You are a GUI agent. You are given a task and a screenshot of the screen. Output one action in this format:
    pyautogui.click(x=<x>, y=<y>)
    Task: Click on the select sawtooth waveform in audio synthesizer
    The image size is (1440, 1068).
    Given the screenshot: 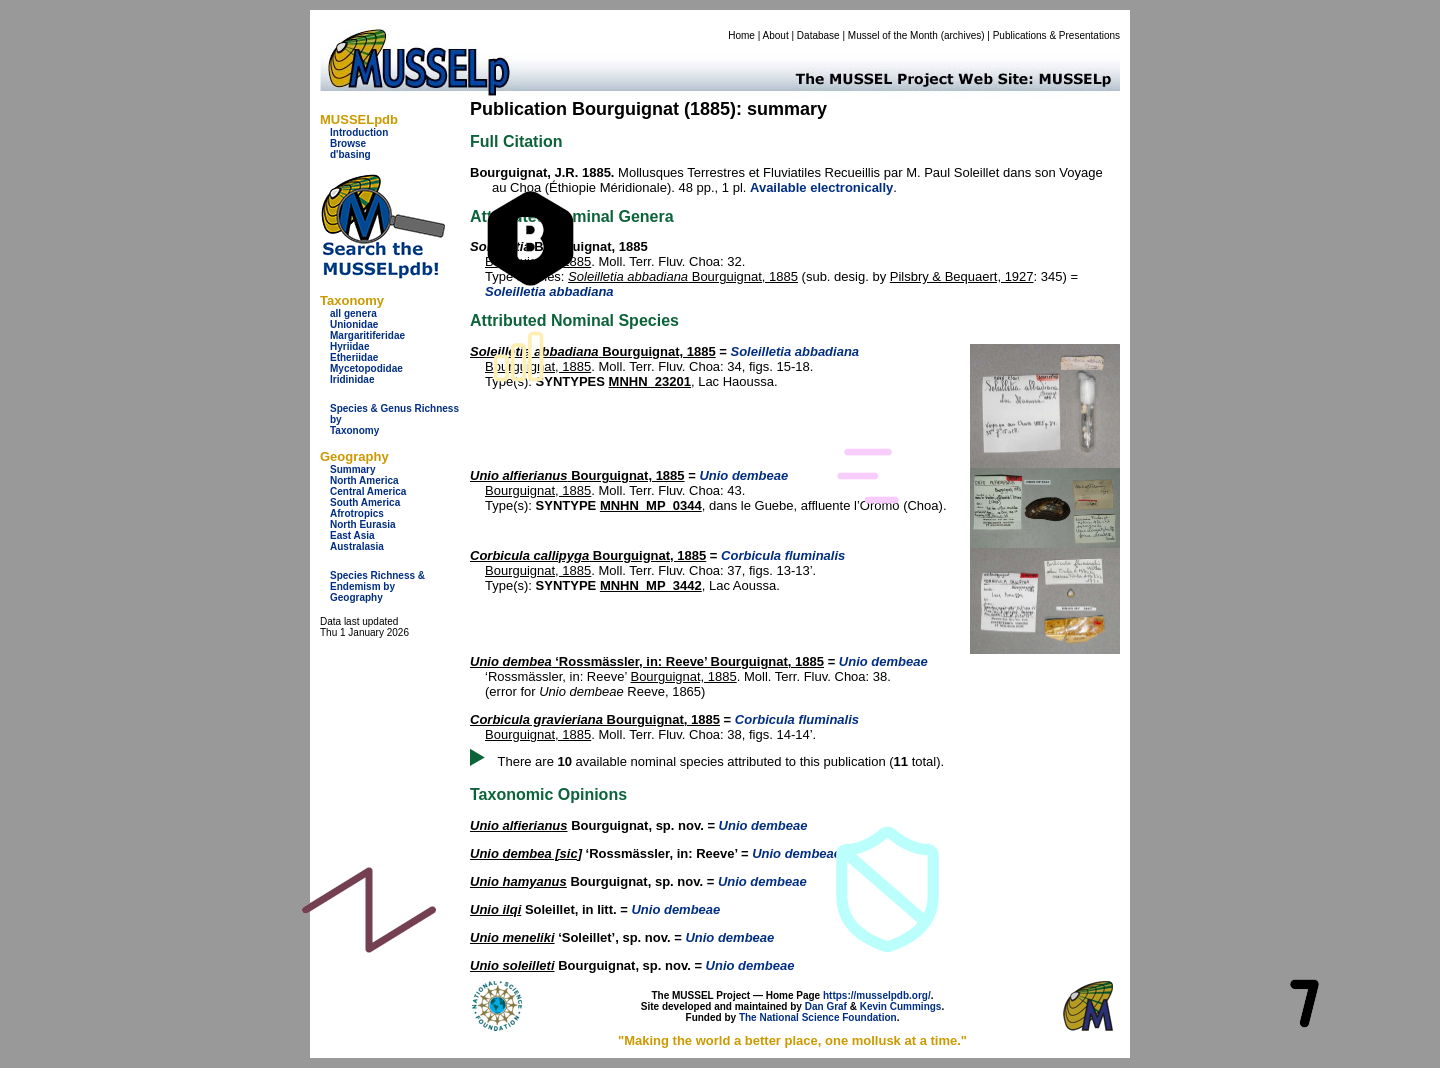 What is the action you would take?
    pyautogui.click(x=369, y=910)
    